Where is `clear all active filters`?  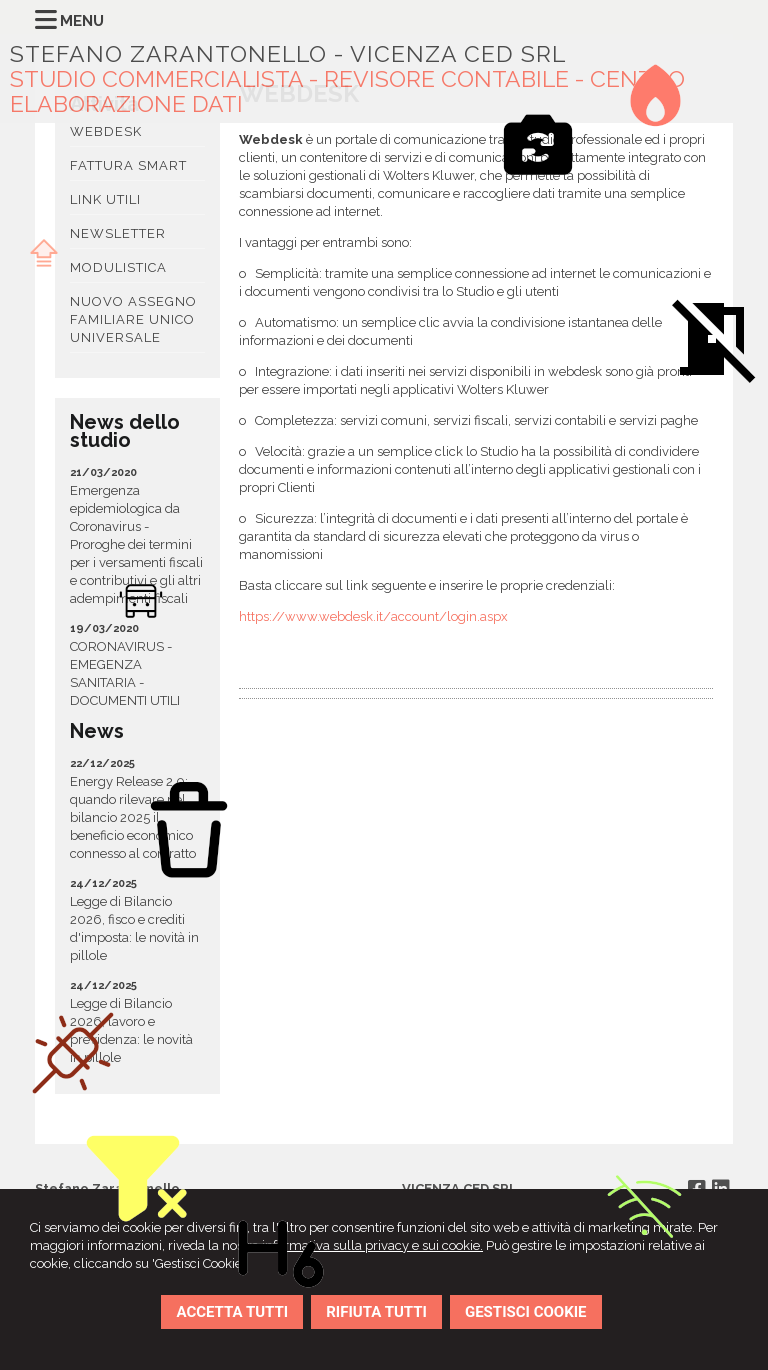
clear all active filters is located at coordinates (133, 1175).